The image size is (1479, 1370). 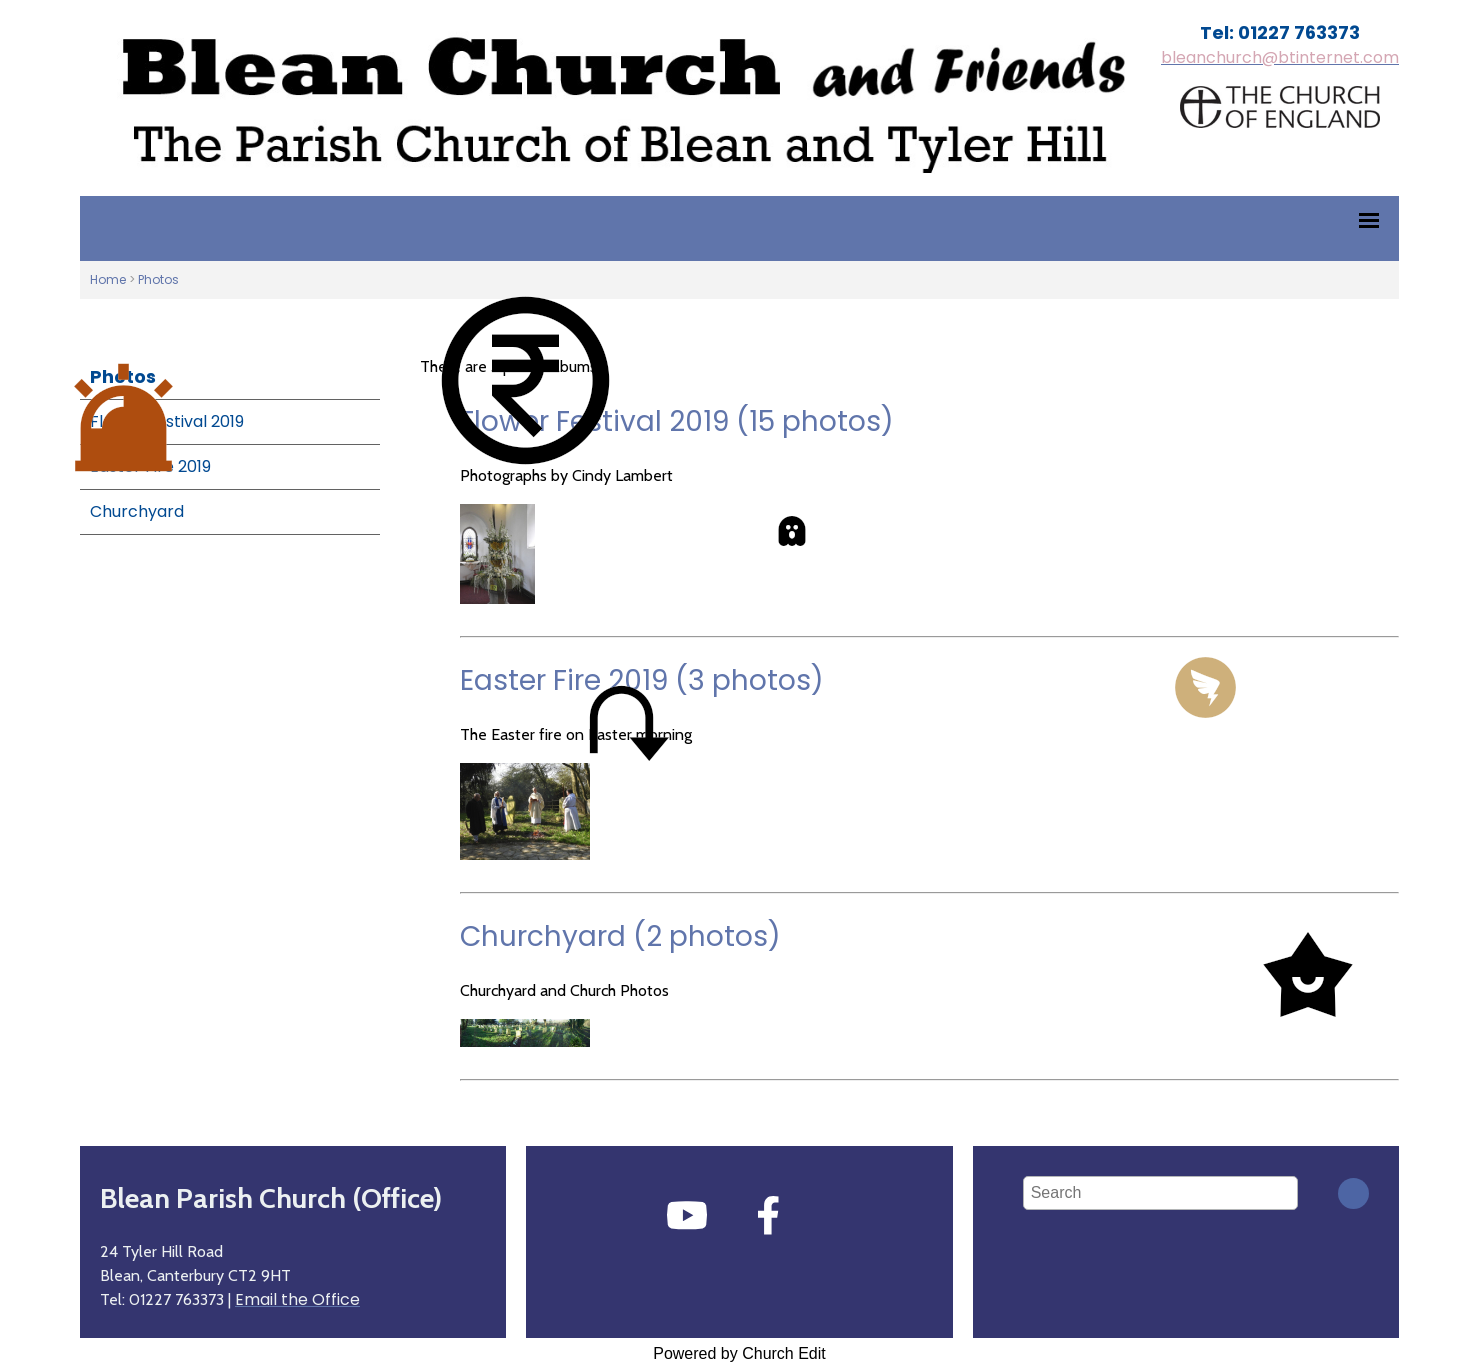 I want to click on open DingTalk messaging app, so click(x=1205, y=687).